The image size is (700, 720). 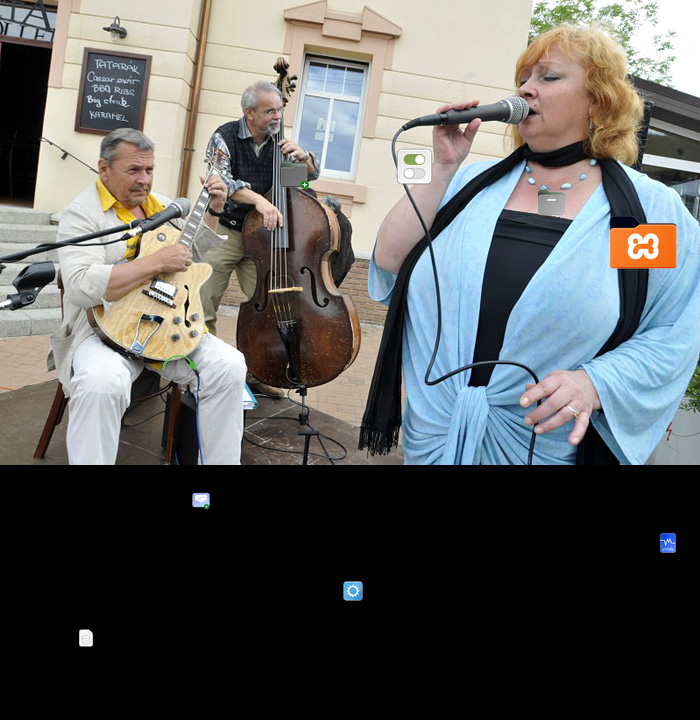 What do you see at coordinates (294, 174) in the screenshot?
I see `create a new folder` at bounding box center [294, 174].